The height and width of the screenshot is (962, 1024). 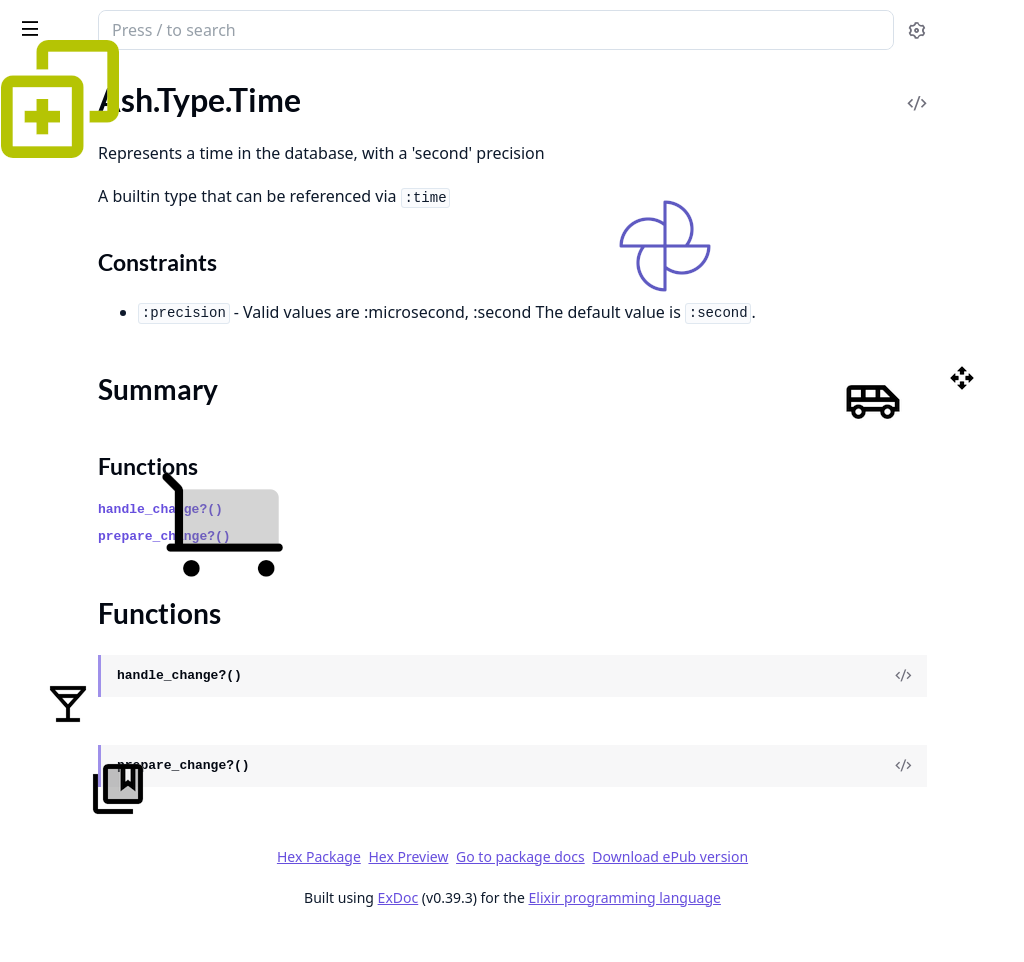 What do you see at coordinates (60, 99) in the screenshot?
I see `duplicate or copy an item` at bounding box center [60, 99].